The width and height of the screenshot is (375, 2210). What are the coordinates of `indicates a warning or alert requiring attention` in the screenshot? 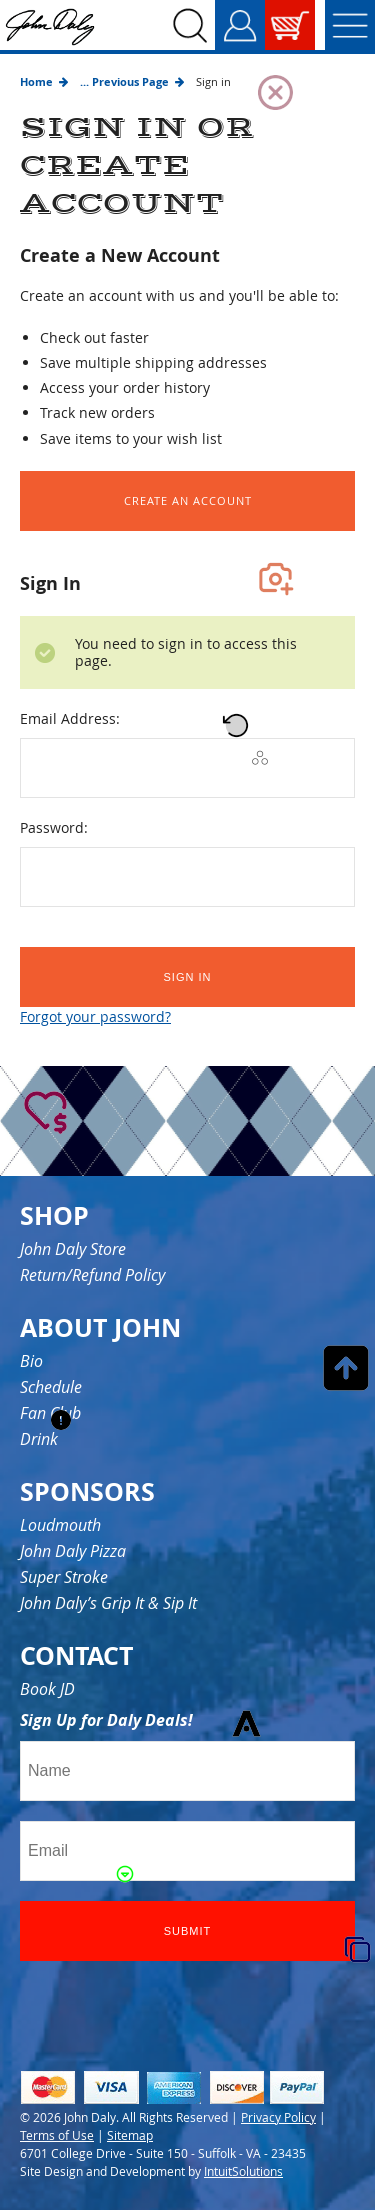 It's located at (61, 1420).